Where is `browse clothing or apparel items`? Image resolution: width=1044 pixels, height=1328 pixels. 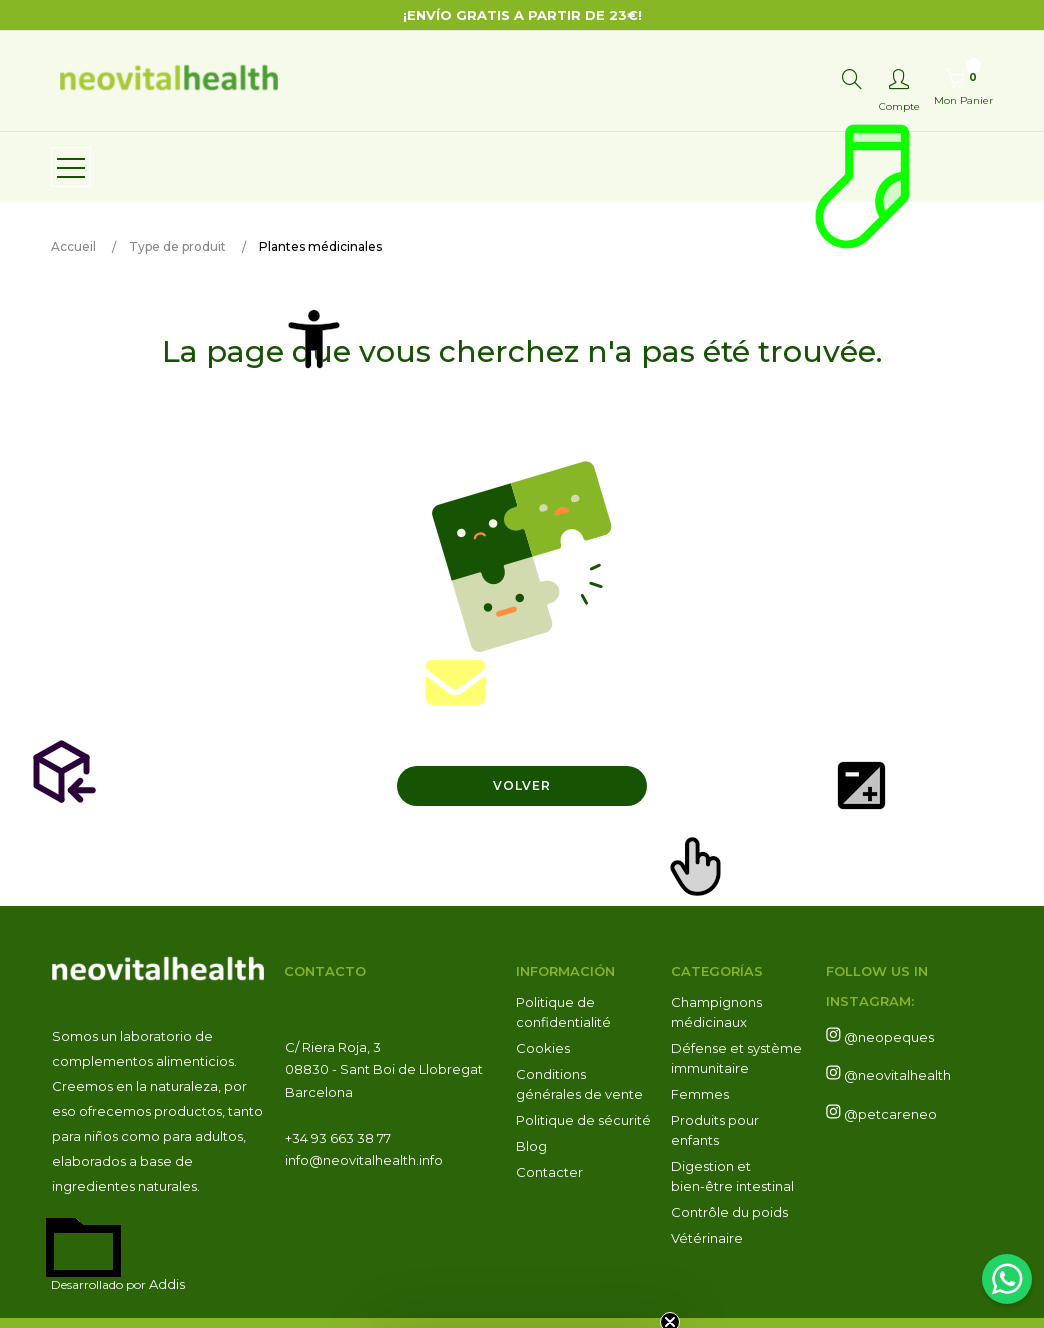
browse clothing or apparel items is located at coordinates (866, 184).